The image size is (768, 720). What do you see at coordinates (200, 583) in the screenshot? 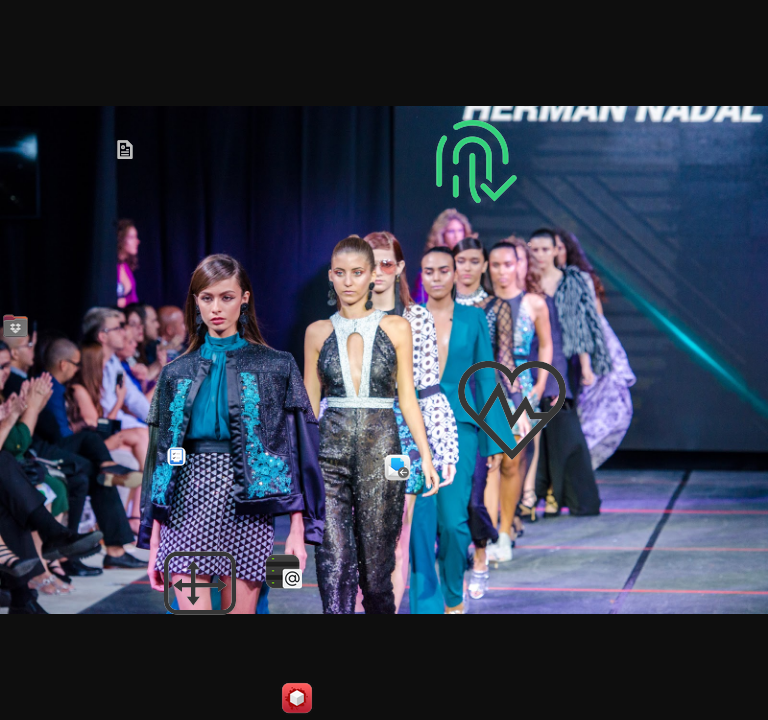
I see `adjust display or screen settings` at bounding box center [200, 583].